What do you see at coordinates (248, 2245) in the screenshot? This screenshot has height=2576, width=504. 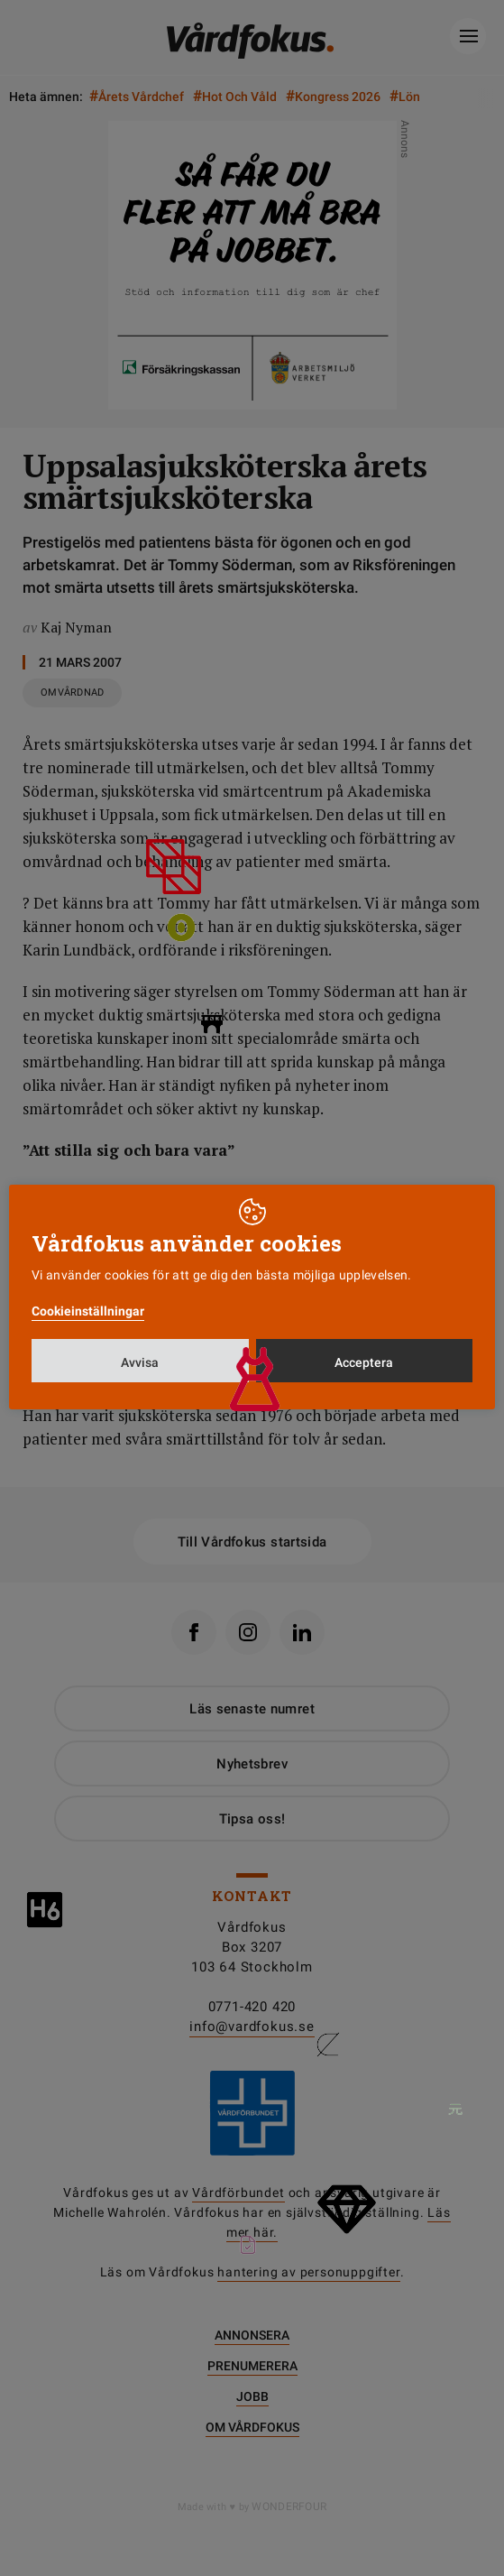 I see `file successfully uploaded or verified` at bounding box center [248, 2245].